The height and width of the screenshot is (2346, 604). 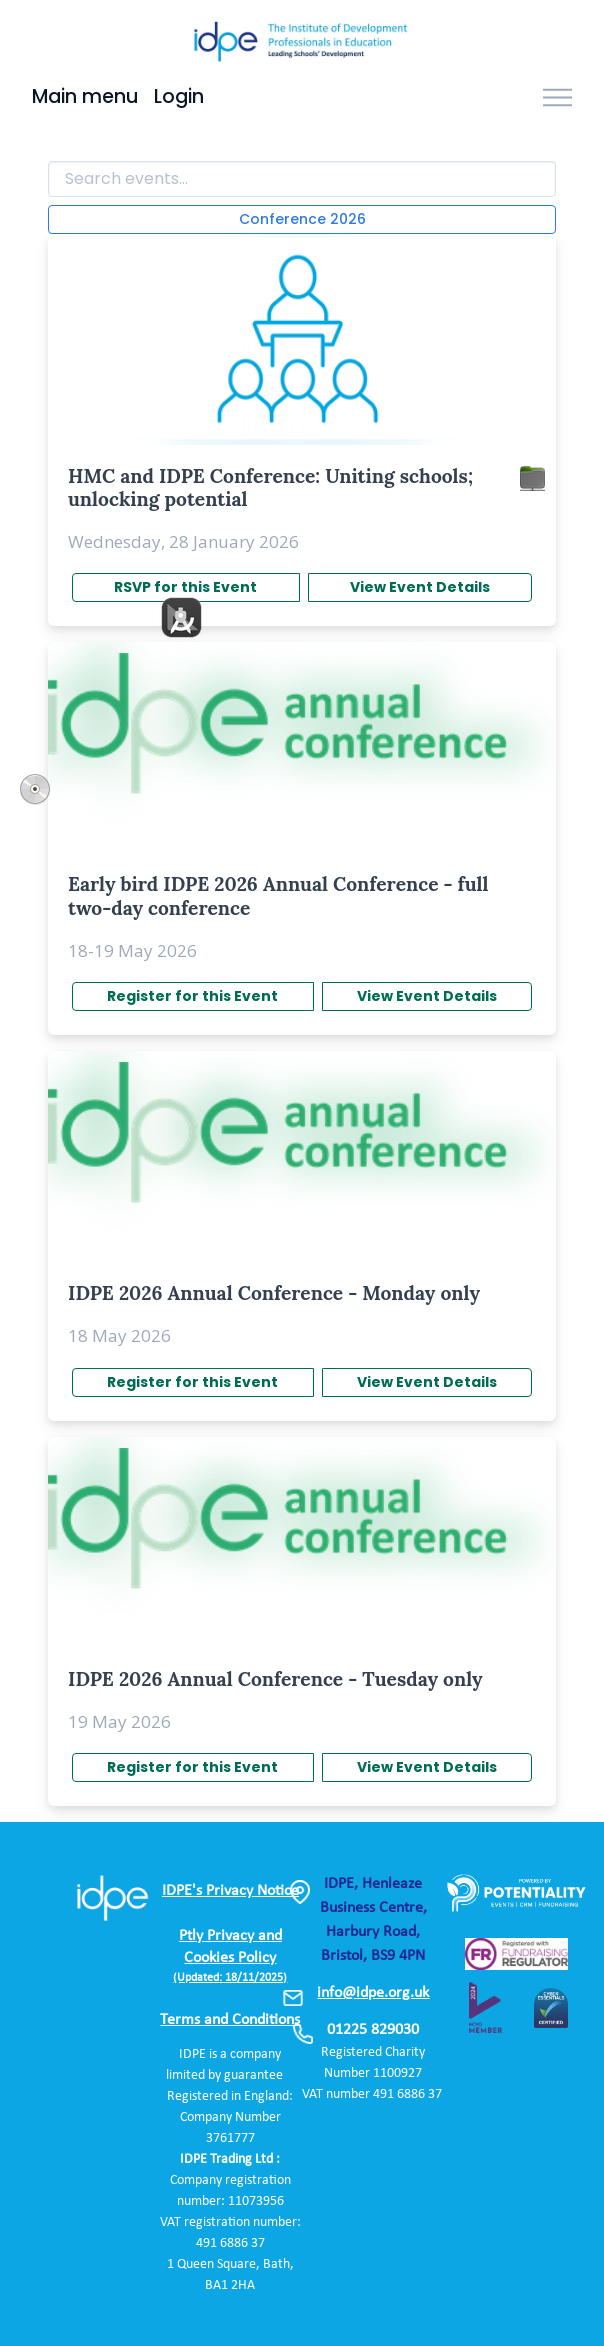 I want to click on open accessories or utility applications, so click(x=181, y=617).